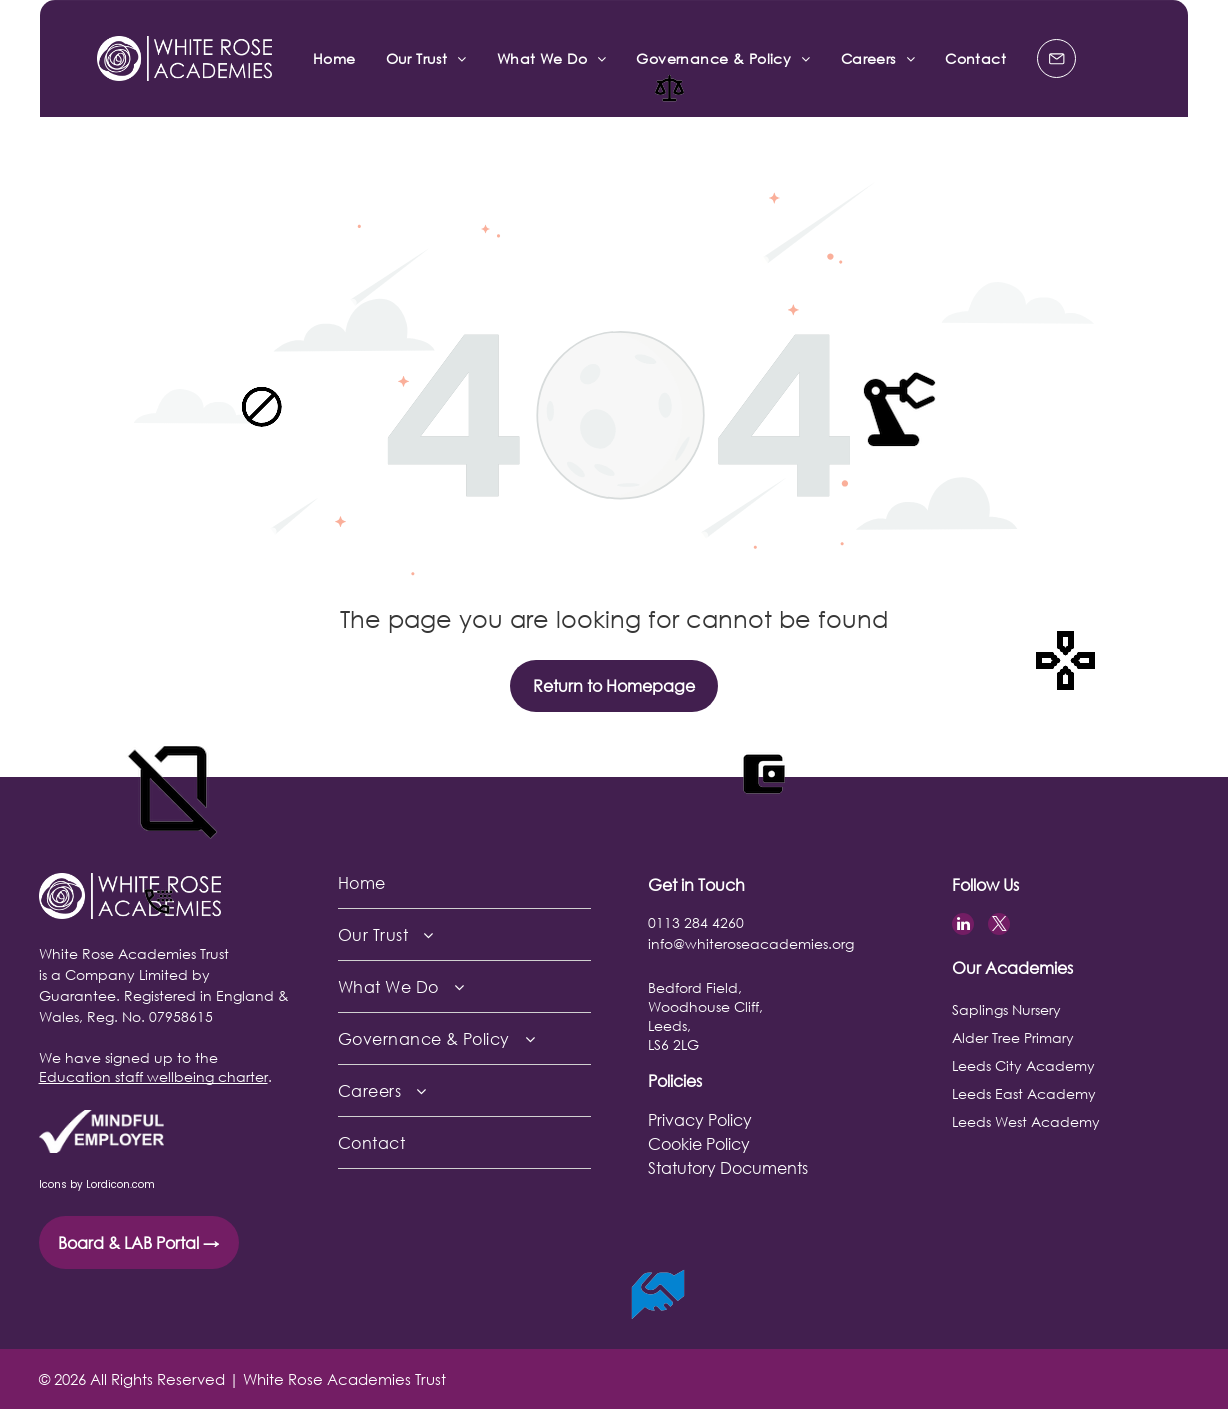 The width and height of the screenshot is (1228, 1409). What do you see at coordinates (158, 901) in the screenshot?
I see `access TTY/TDD accessibility calling features` at bounding box center [158, 901].